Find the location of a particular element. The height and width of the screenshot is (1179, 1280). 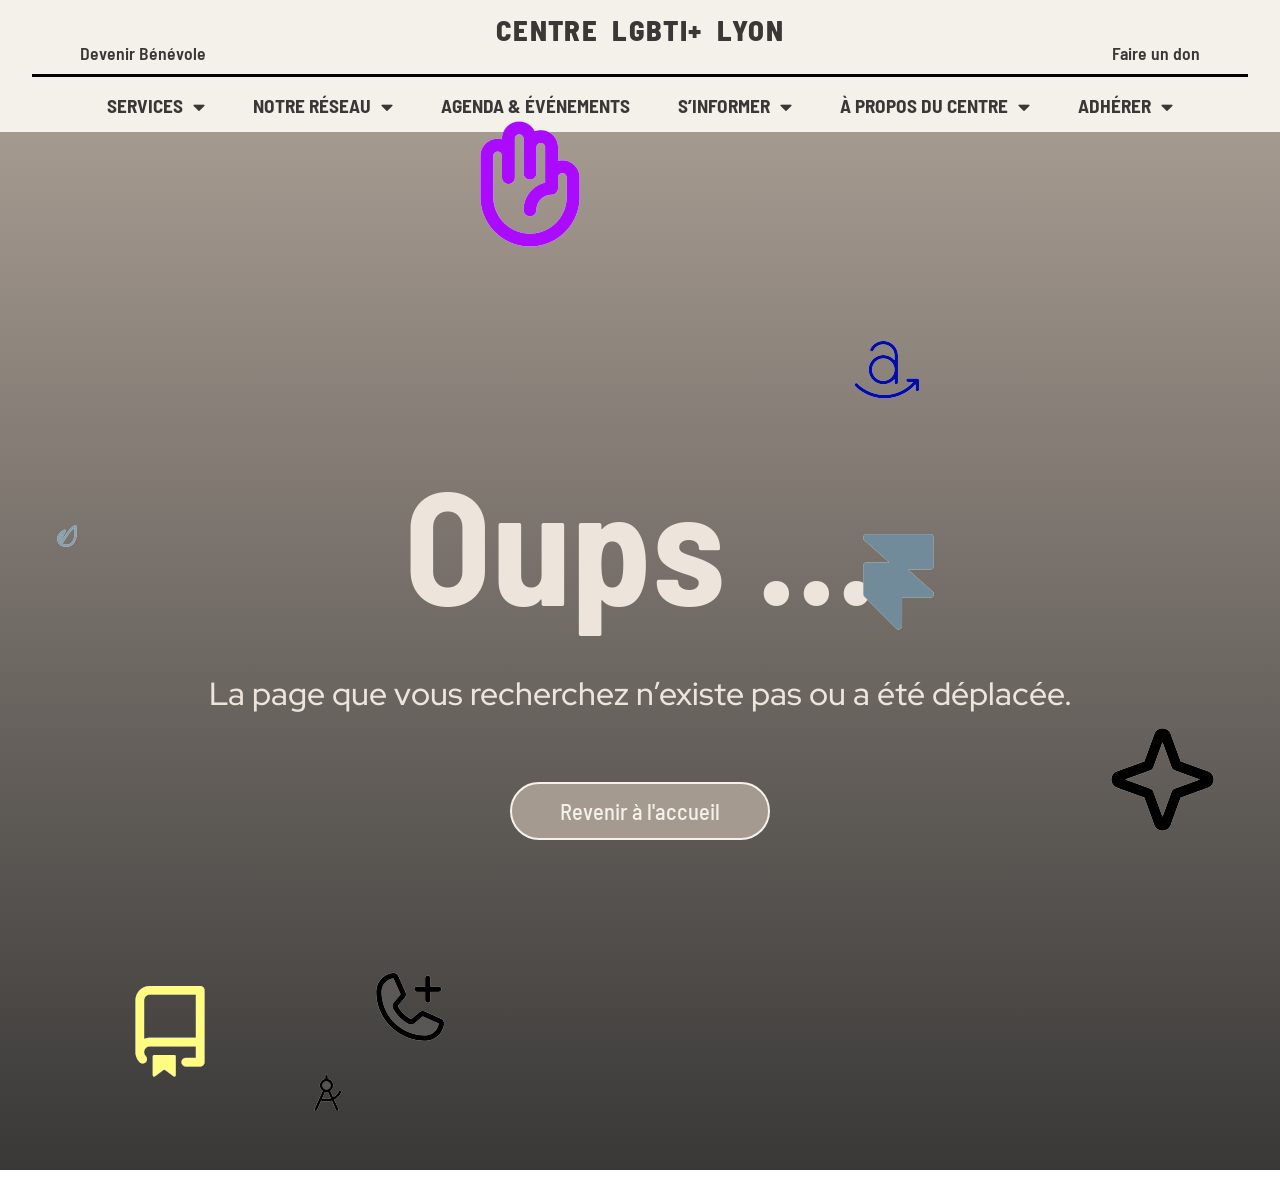

add a new contact is located at coordinates (411, 1005).